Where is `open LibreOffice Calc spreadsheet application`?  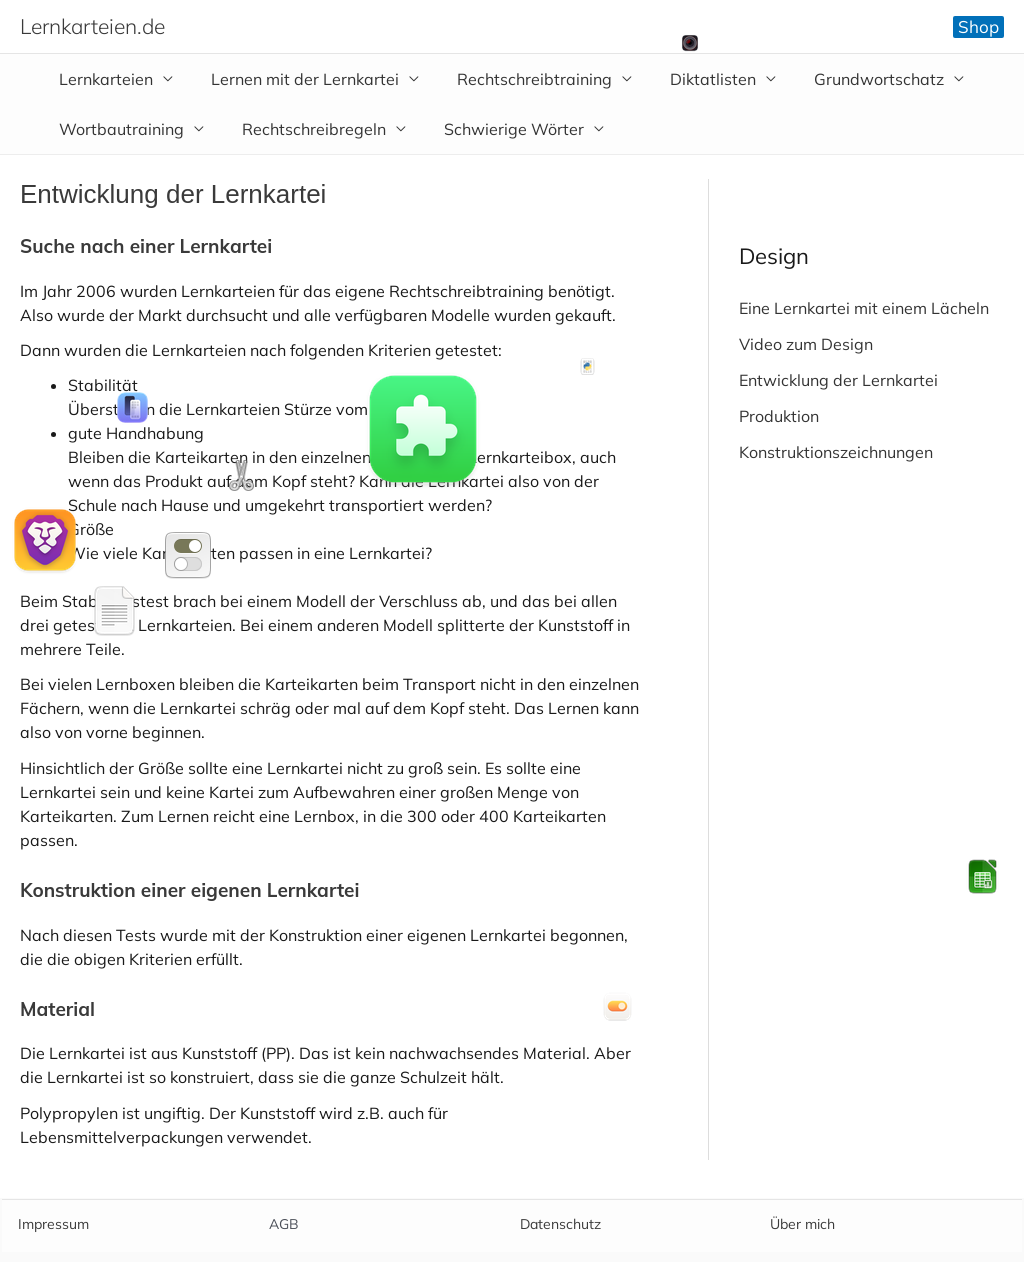 open LibreOffice Calc spreadsheet application is located at coordinates (982, 876).